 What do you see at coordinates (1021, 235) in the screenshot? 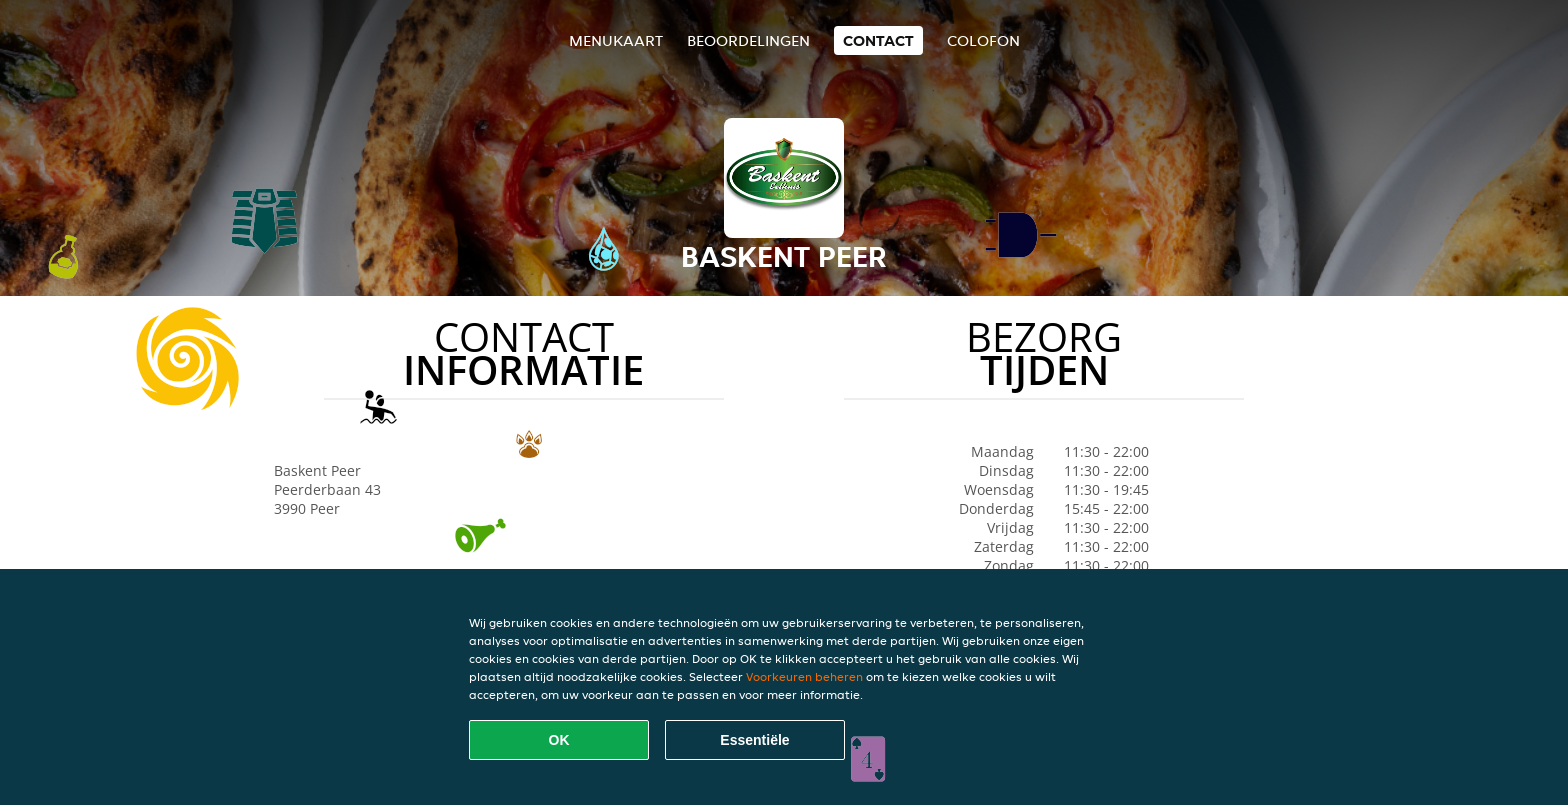
I see `represents an AND logic gate in a circuit diagram` at bounding box center [1021, 235].